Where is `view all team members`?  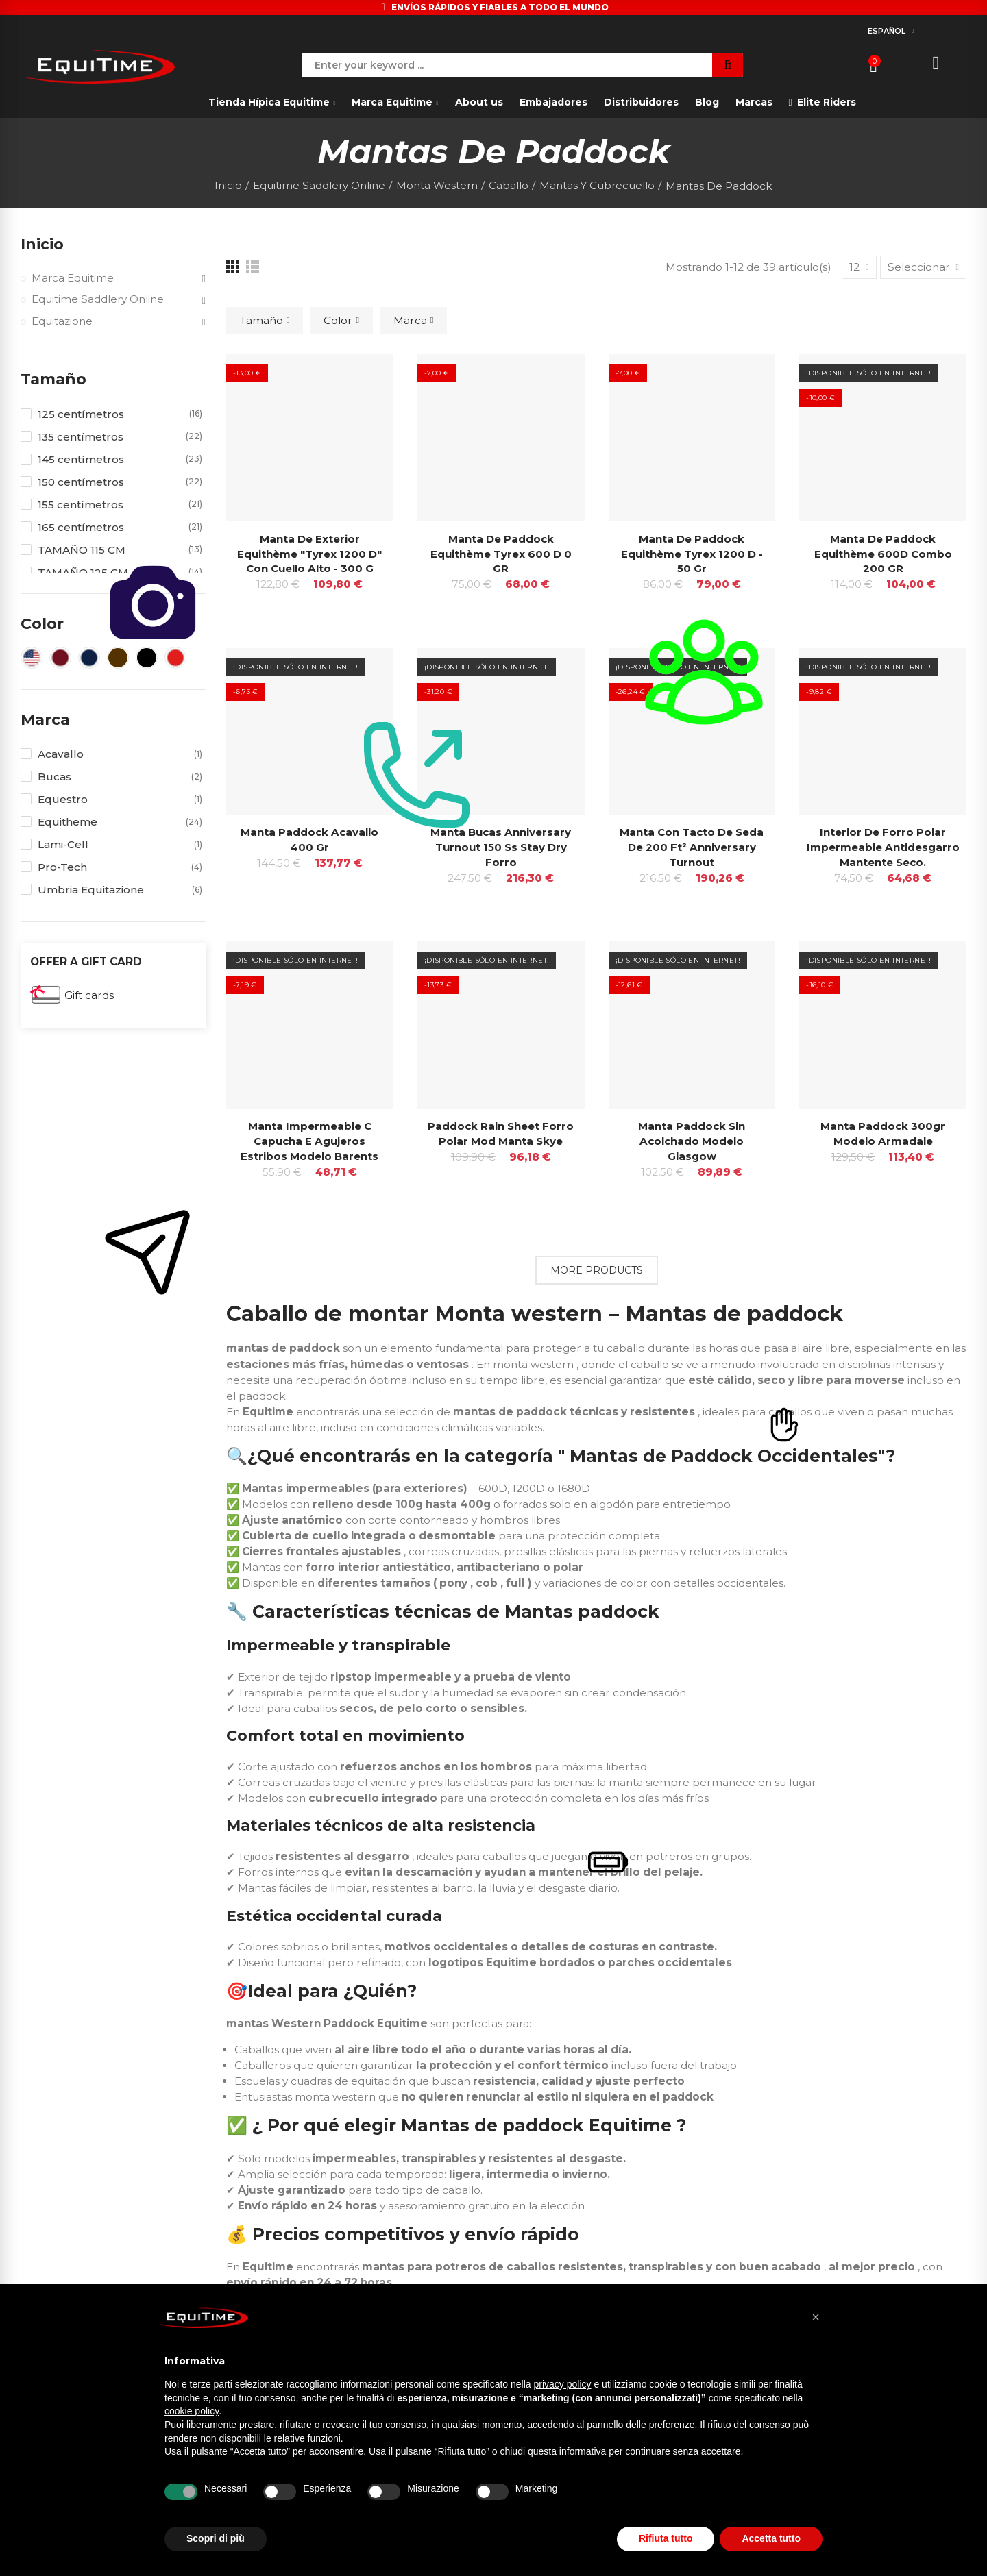
view all team members is located at coordinates (704, 670).